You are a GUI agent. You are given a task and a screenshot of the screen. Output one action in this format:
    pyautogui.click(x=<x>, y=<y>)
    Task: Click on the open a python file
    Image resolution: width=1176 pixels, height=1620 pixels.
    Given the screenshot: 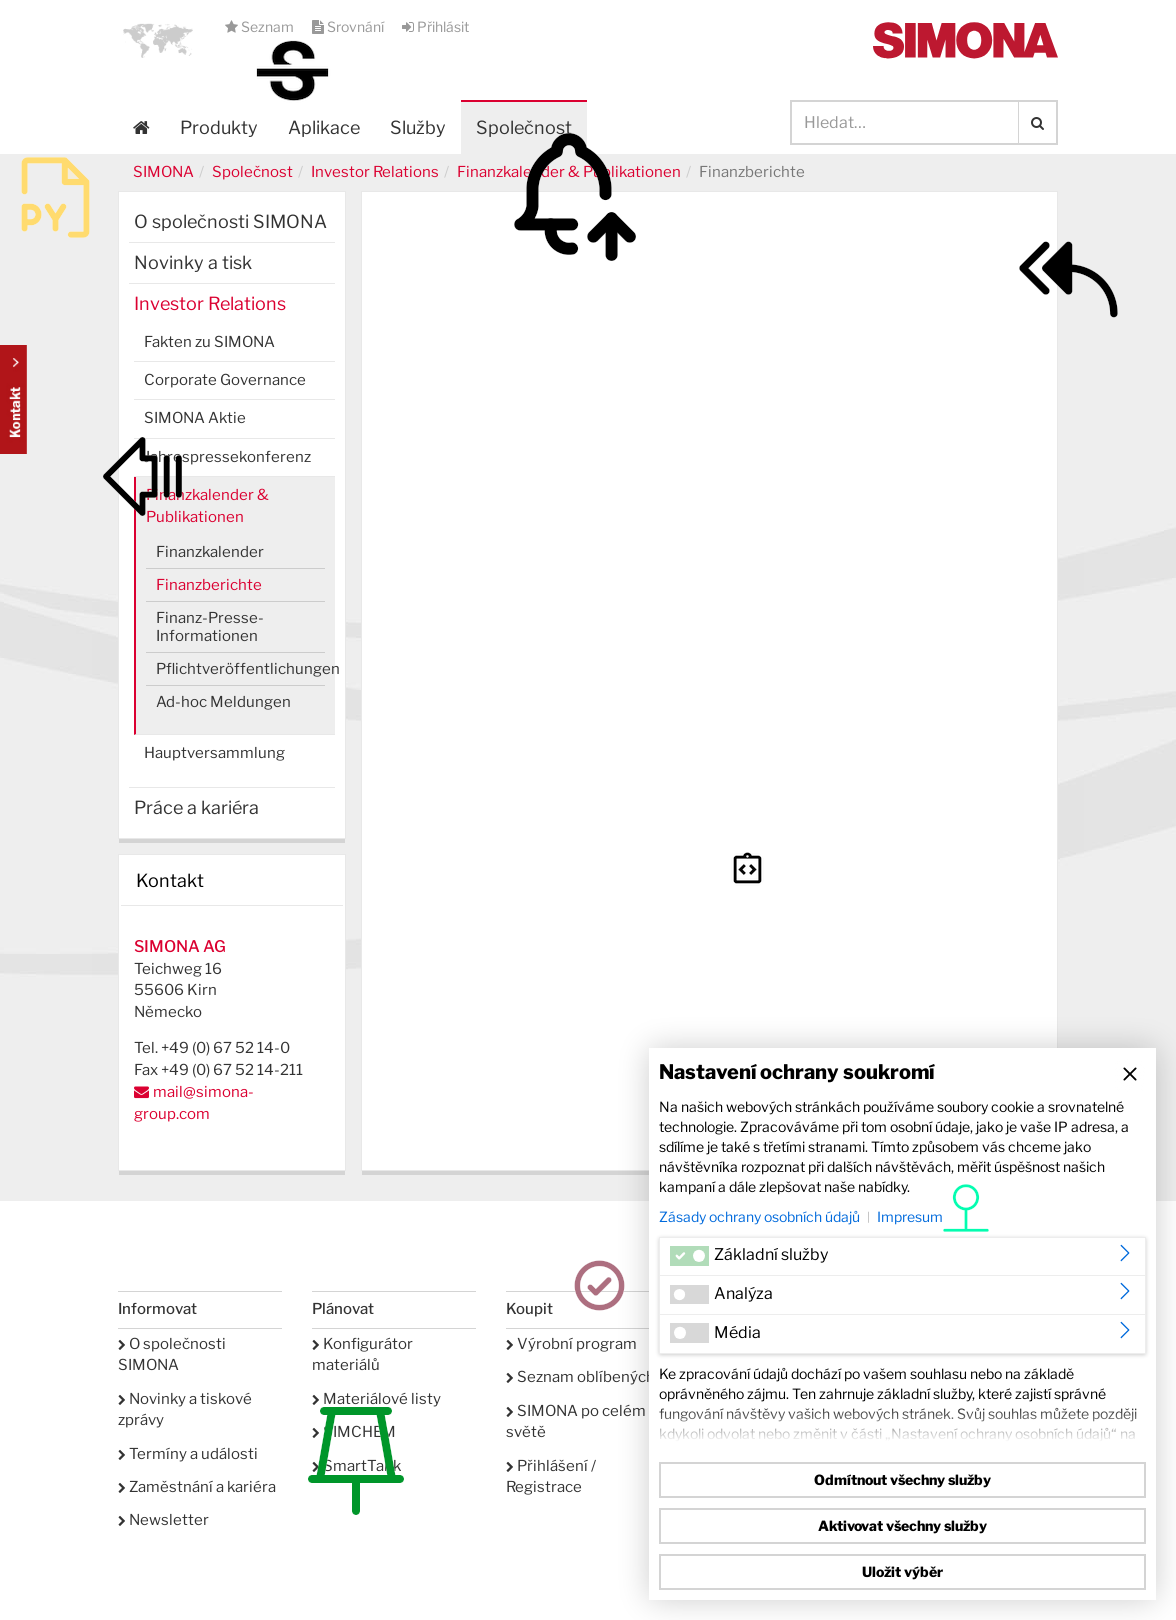 What is the action you would take?
    pyautogui.click(x=55, y=197)
    